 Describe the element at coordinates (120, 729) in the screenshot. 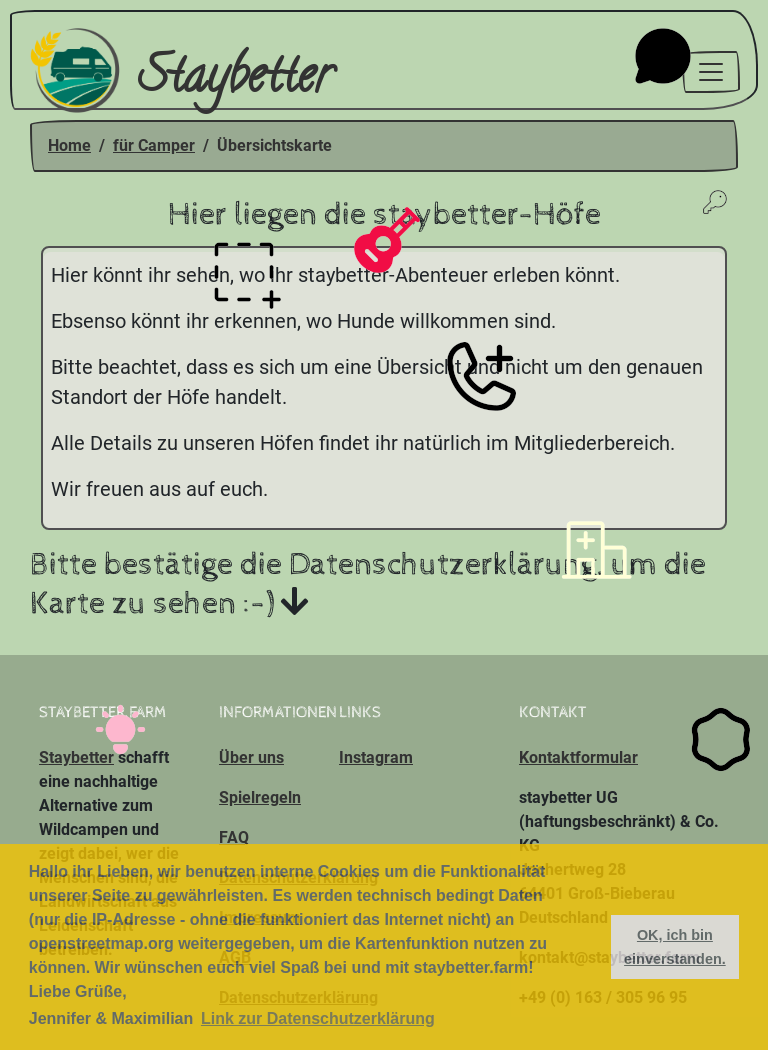

I see `view tips or helpful suggestions` at that location.